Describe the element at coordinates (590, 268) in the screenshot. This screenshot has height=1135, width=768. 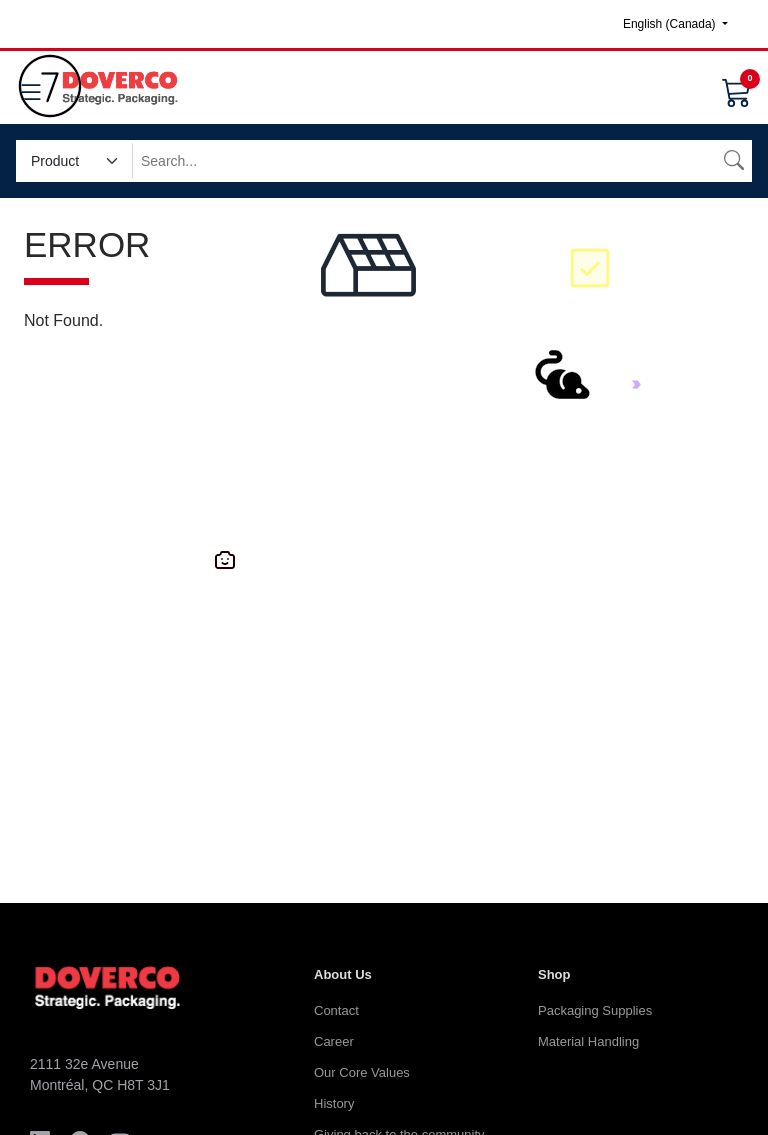
I see `mark task as complete` at that location.